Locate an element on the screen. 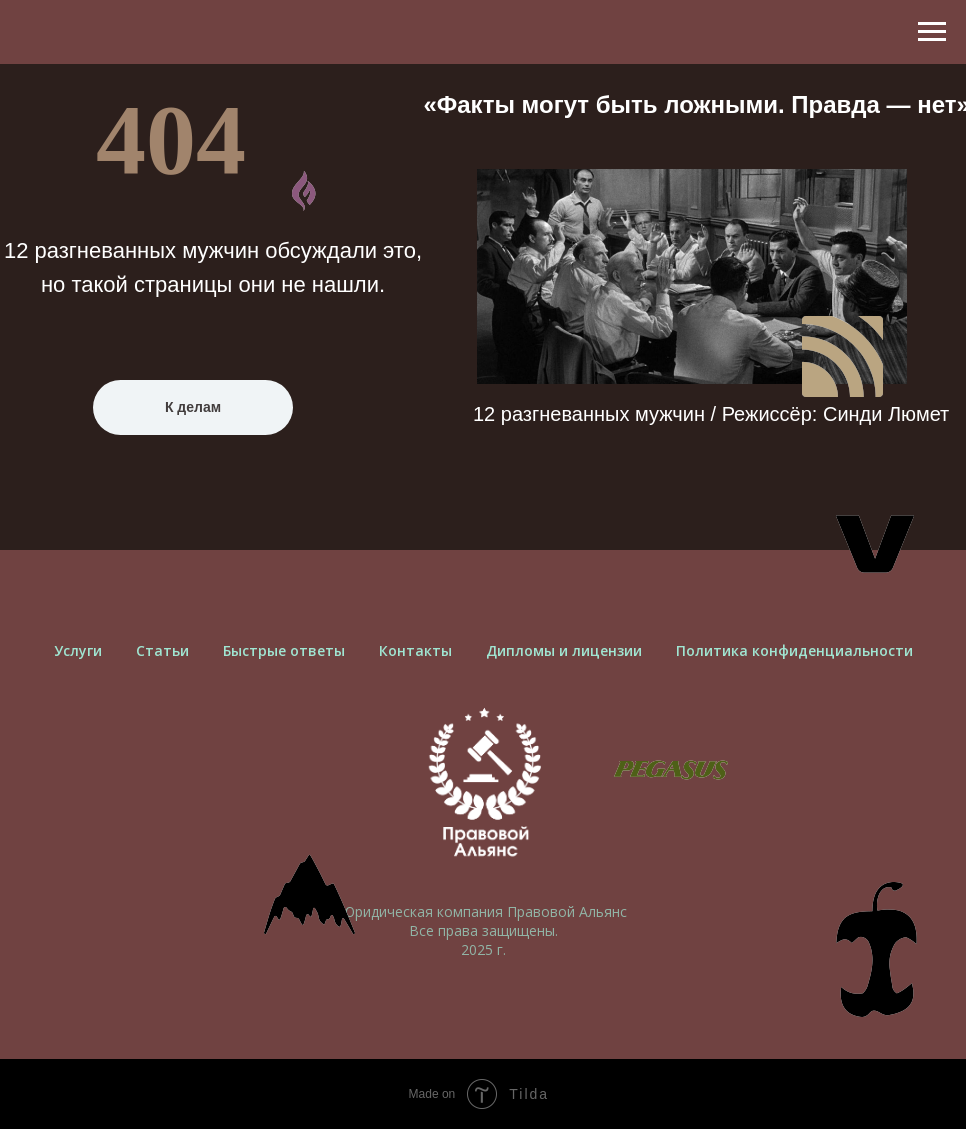 This screenshot has height=1129, width=966. gripfire brand logo is located at coordinates (305, 191).